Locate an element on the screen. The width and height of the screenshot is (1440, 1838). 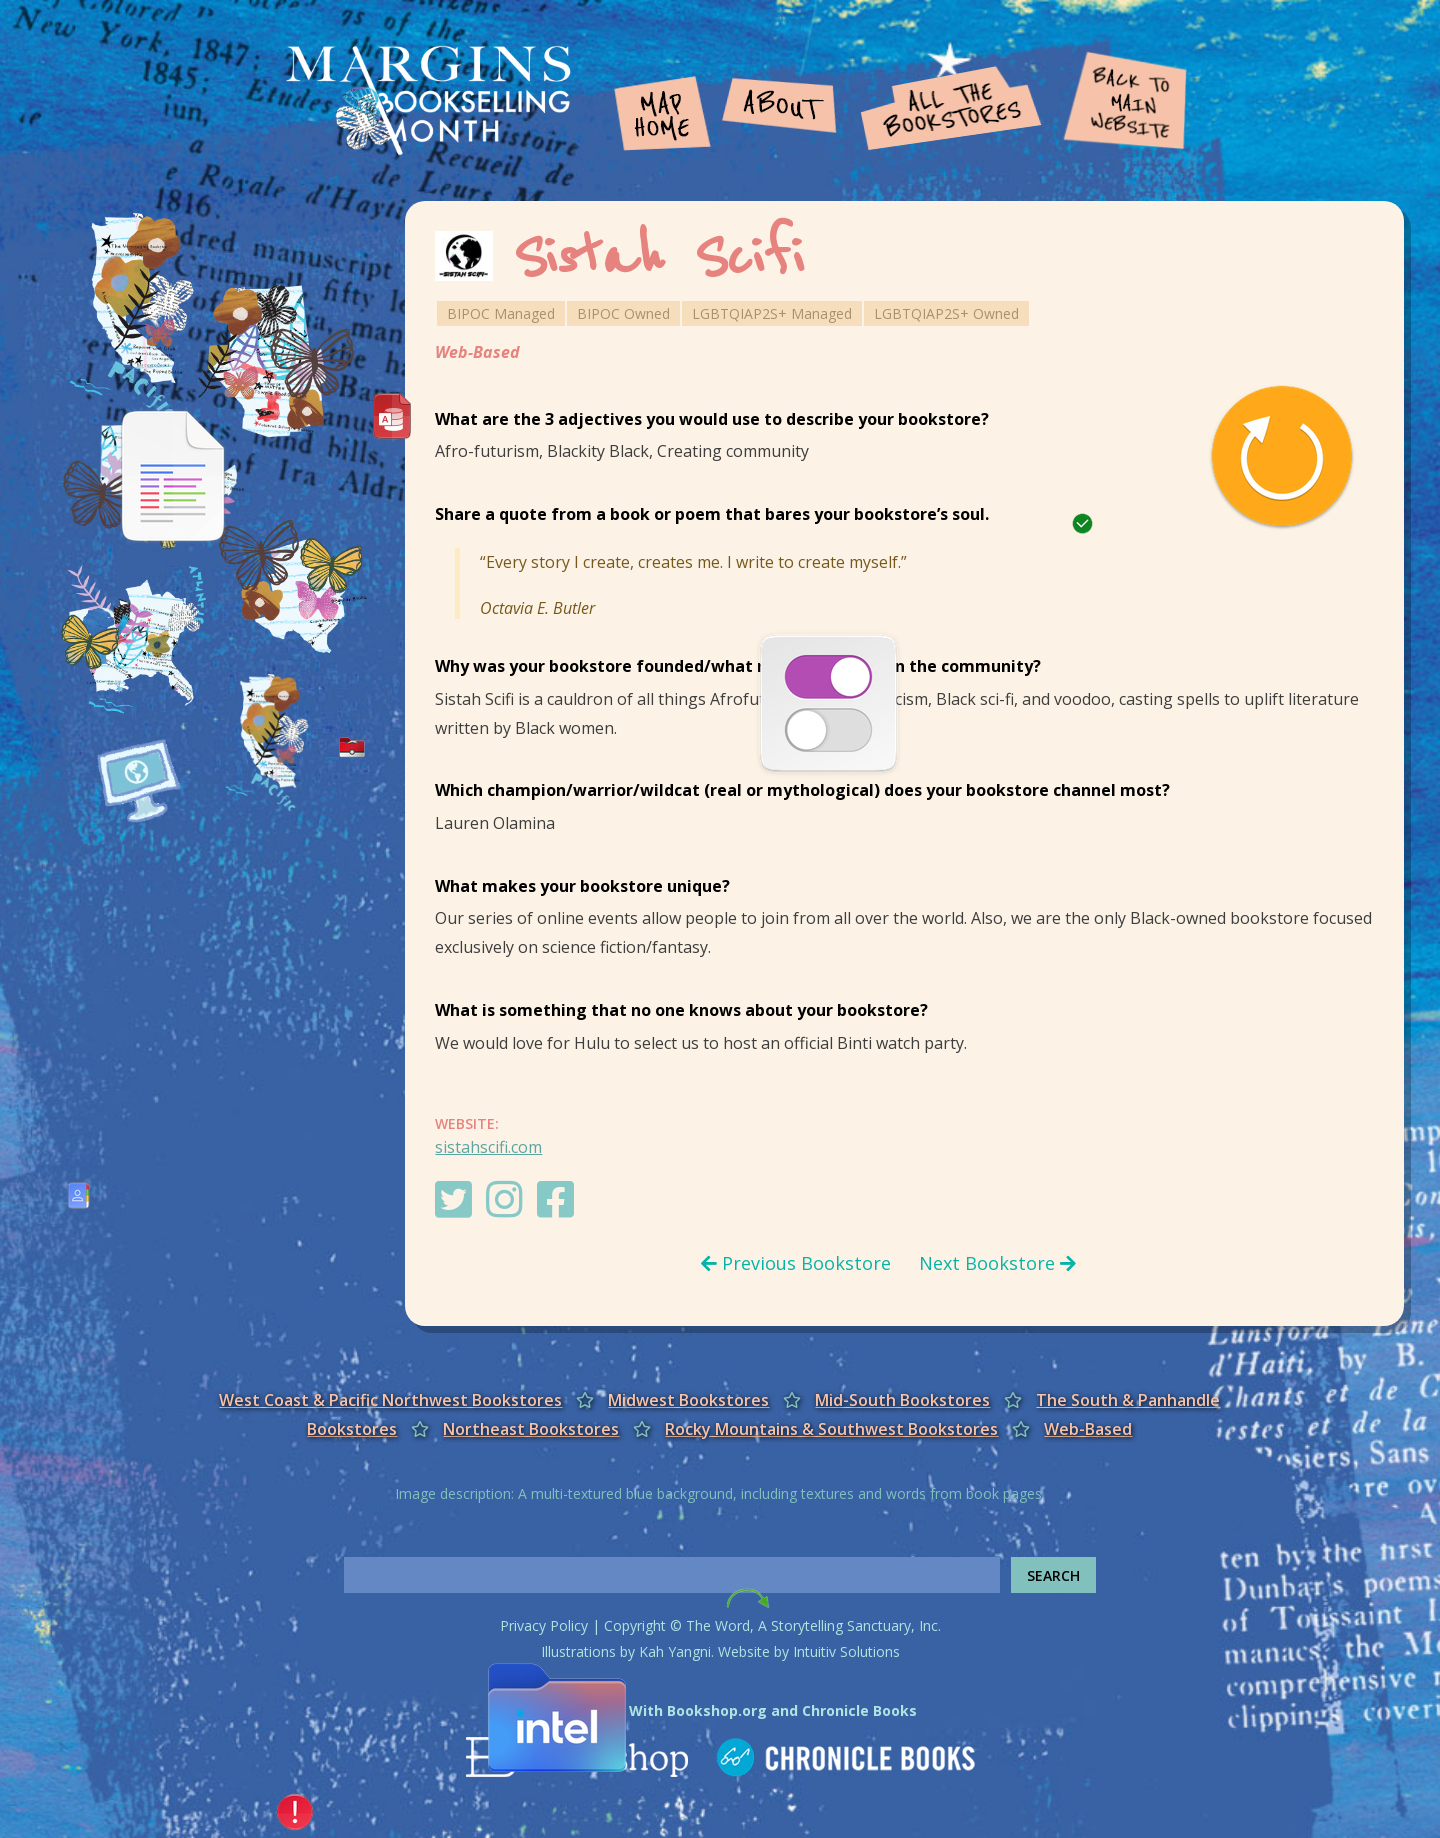
indicates a warning or caution state is located at coordinates (295, 1812).